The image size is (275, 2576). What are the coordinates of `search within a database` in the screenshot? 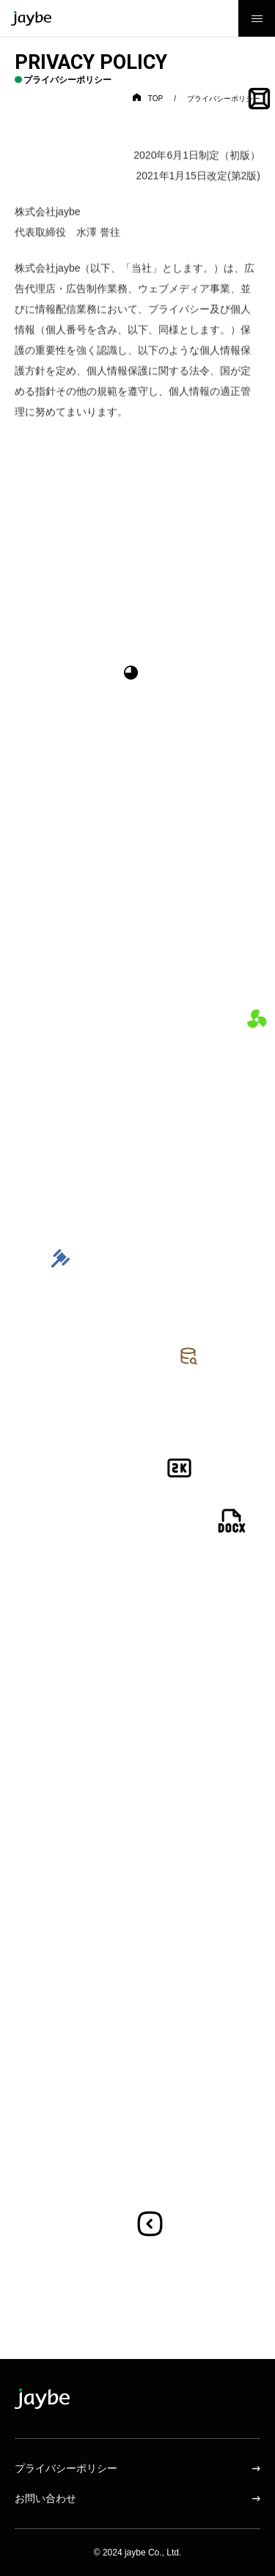 It's located at (188, 1355).